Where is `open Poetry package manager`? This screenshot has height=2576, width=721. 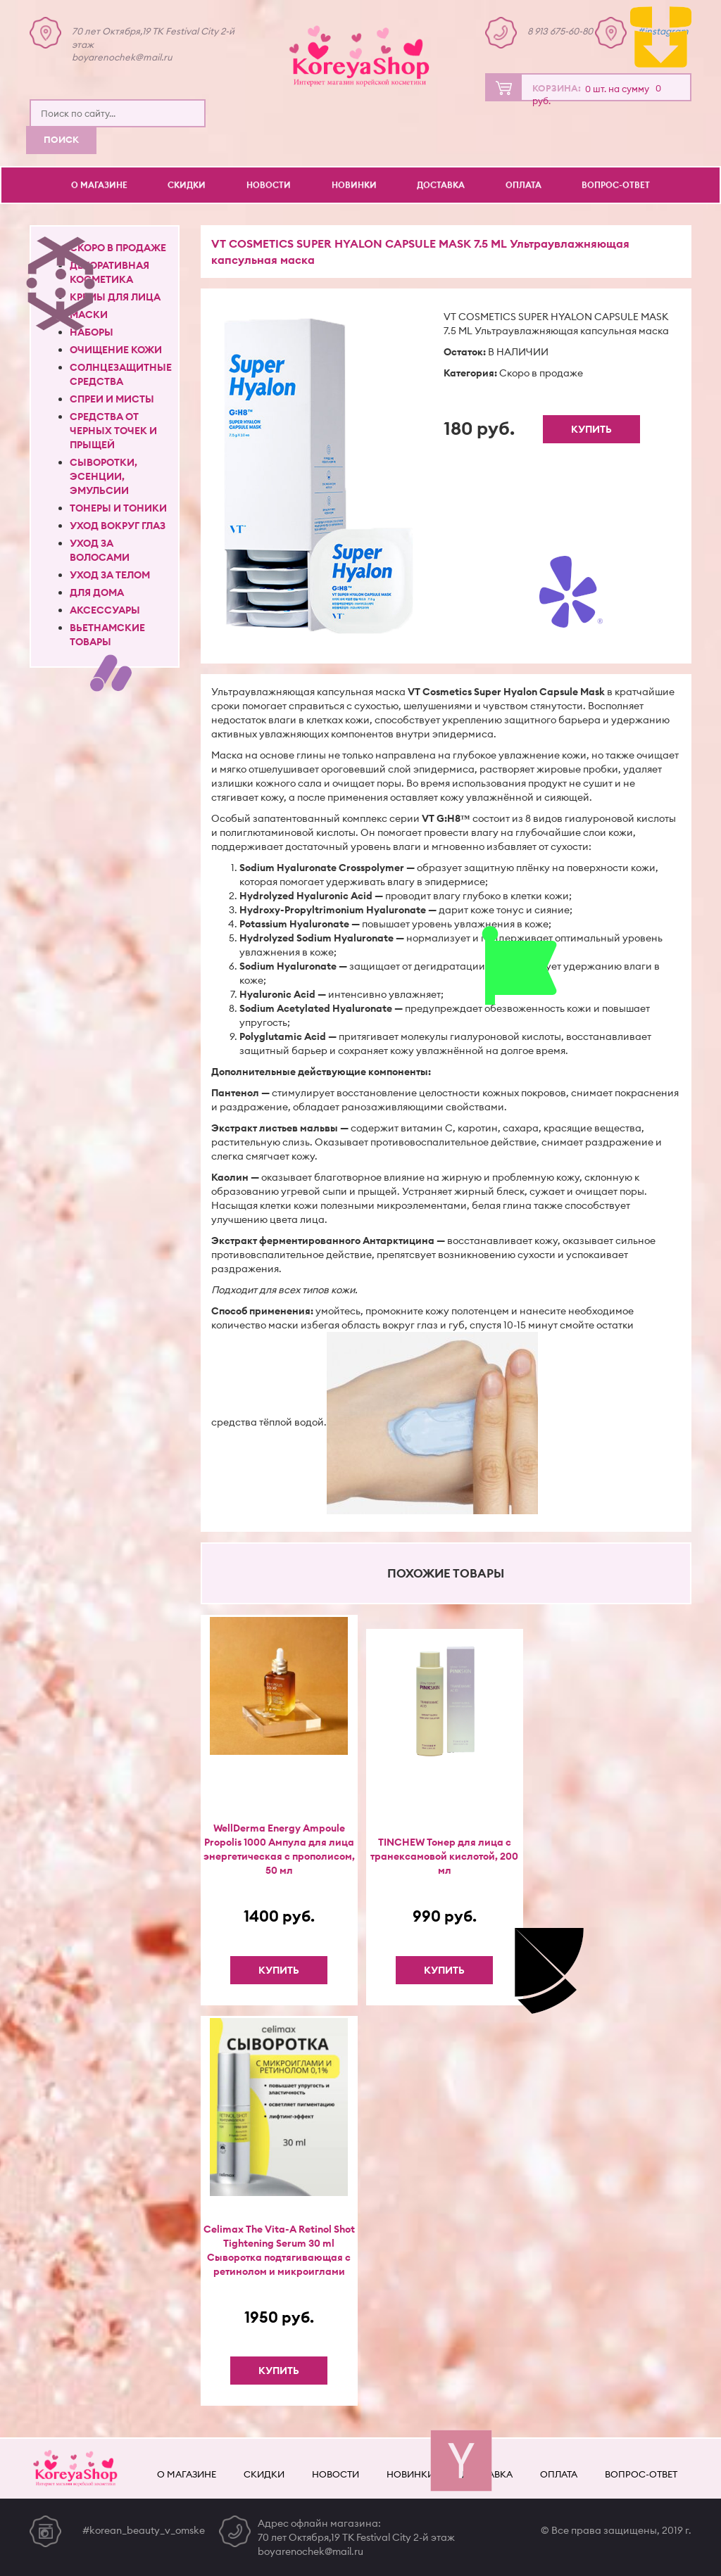 open Poetry package manager is located at coordinates (549, 1971).